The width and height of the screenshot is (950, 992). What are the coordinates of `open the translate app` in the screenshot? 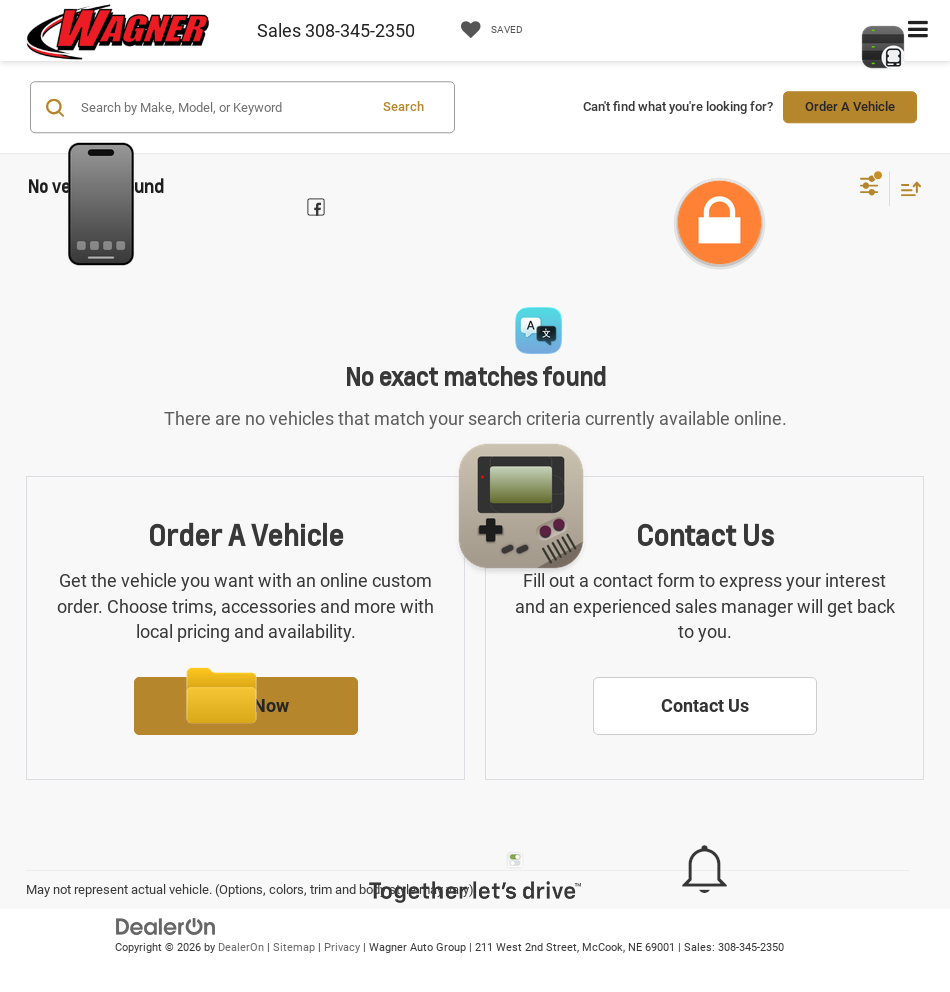 It's located at (538, 330).